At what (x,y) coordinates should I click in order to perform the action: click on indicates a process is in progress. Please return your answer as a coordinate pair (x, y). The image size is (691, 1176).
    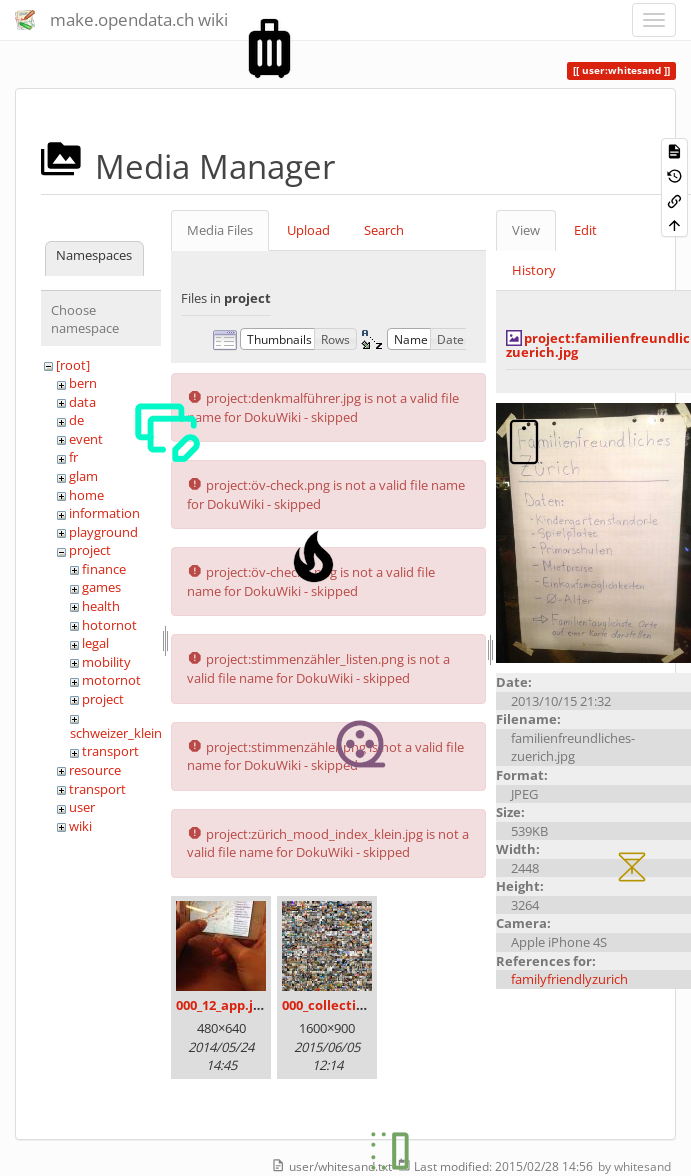
    Looking at the image, I should click on (632, 867).